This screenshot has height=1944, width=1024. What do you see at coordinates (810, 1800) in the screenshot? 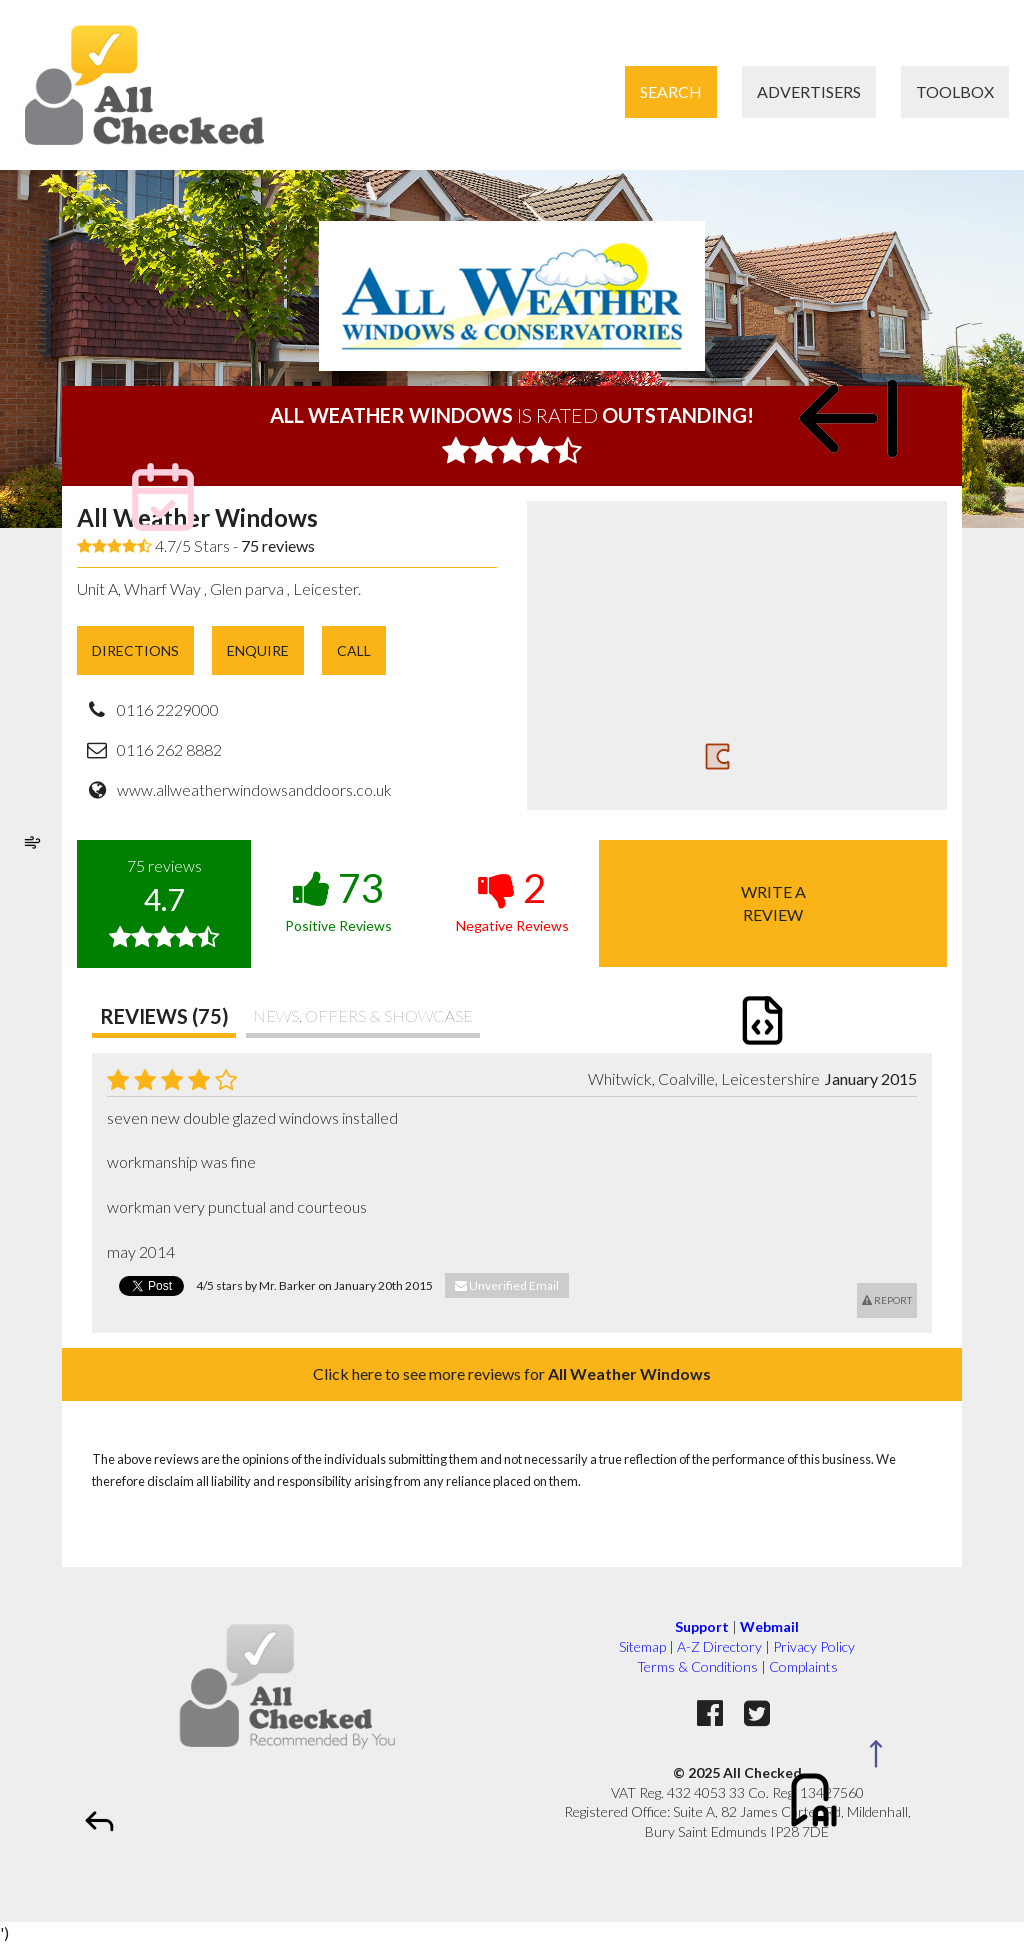
I see `access AI-powered bookmarks` at bounding box center [810, 1800].